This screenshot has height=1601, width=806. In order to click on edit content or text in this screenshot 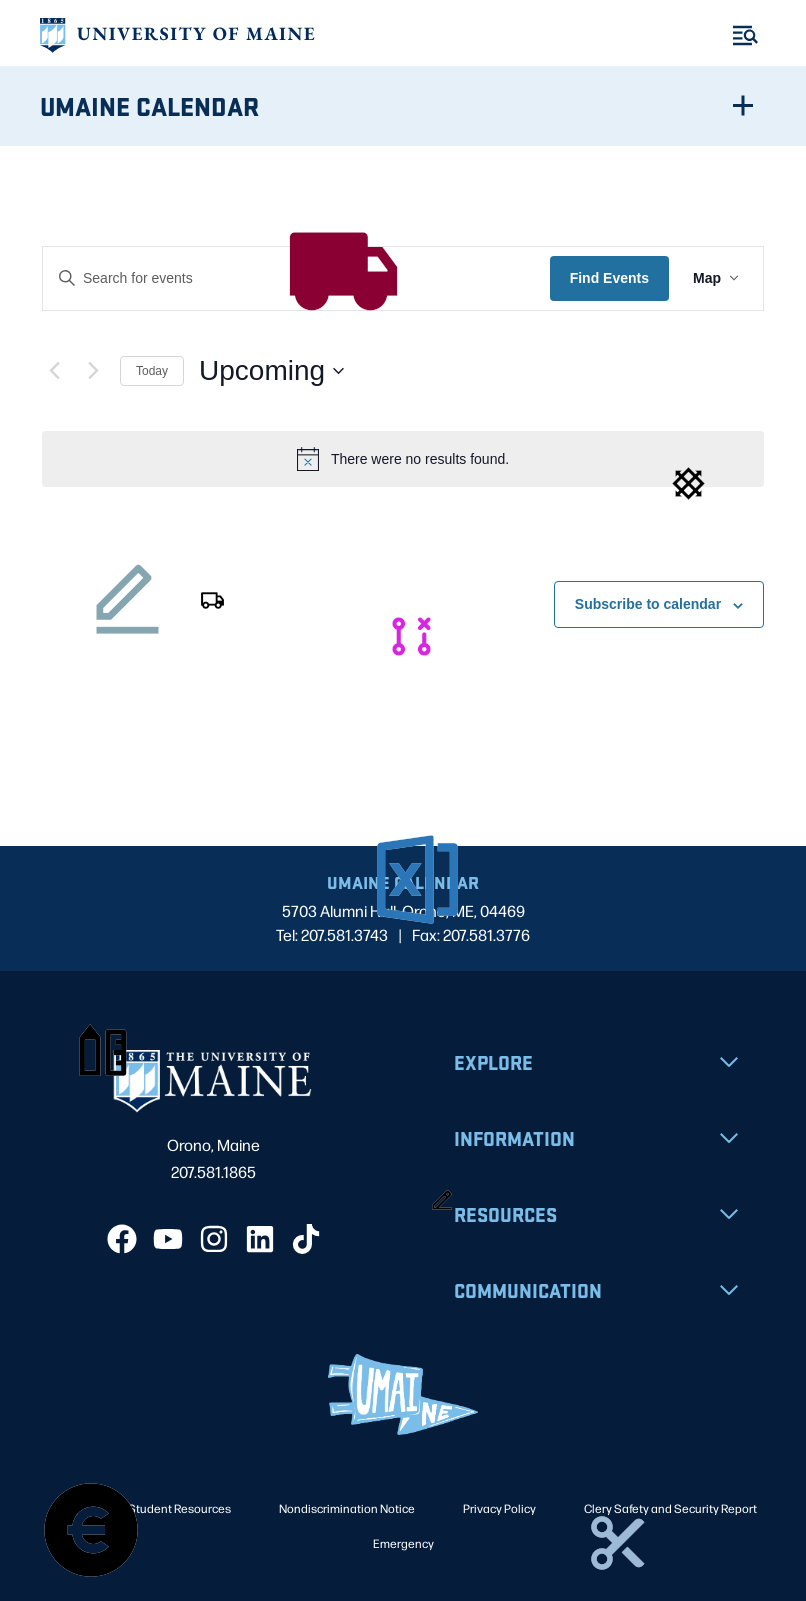, I will do `click(127, 599)`.